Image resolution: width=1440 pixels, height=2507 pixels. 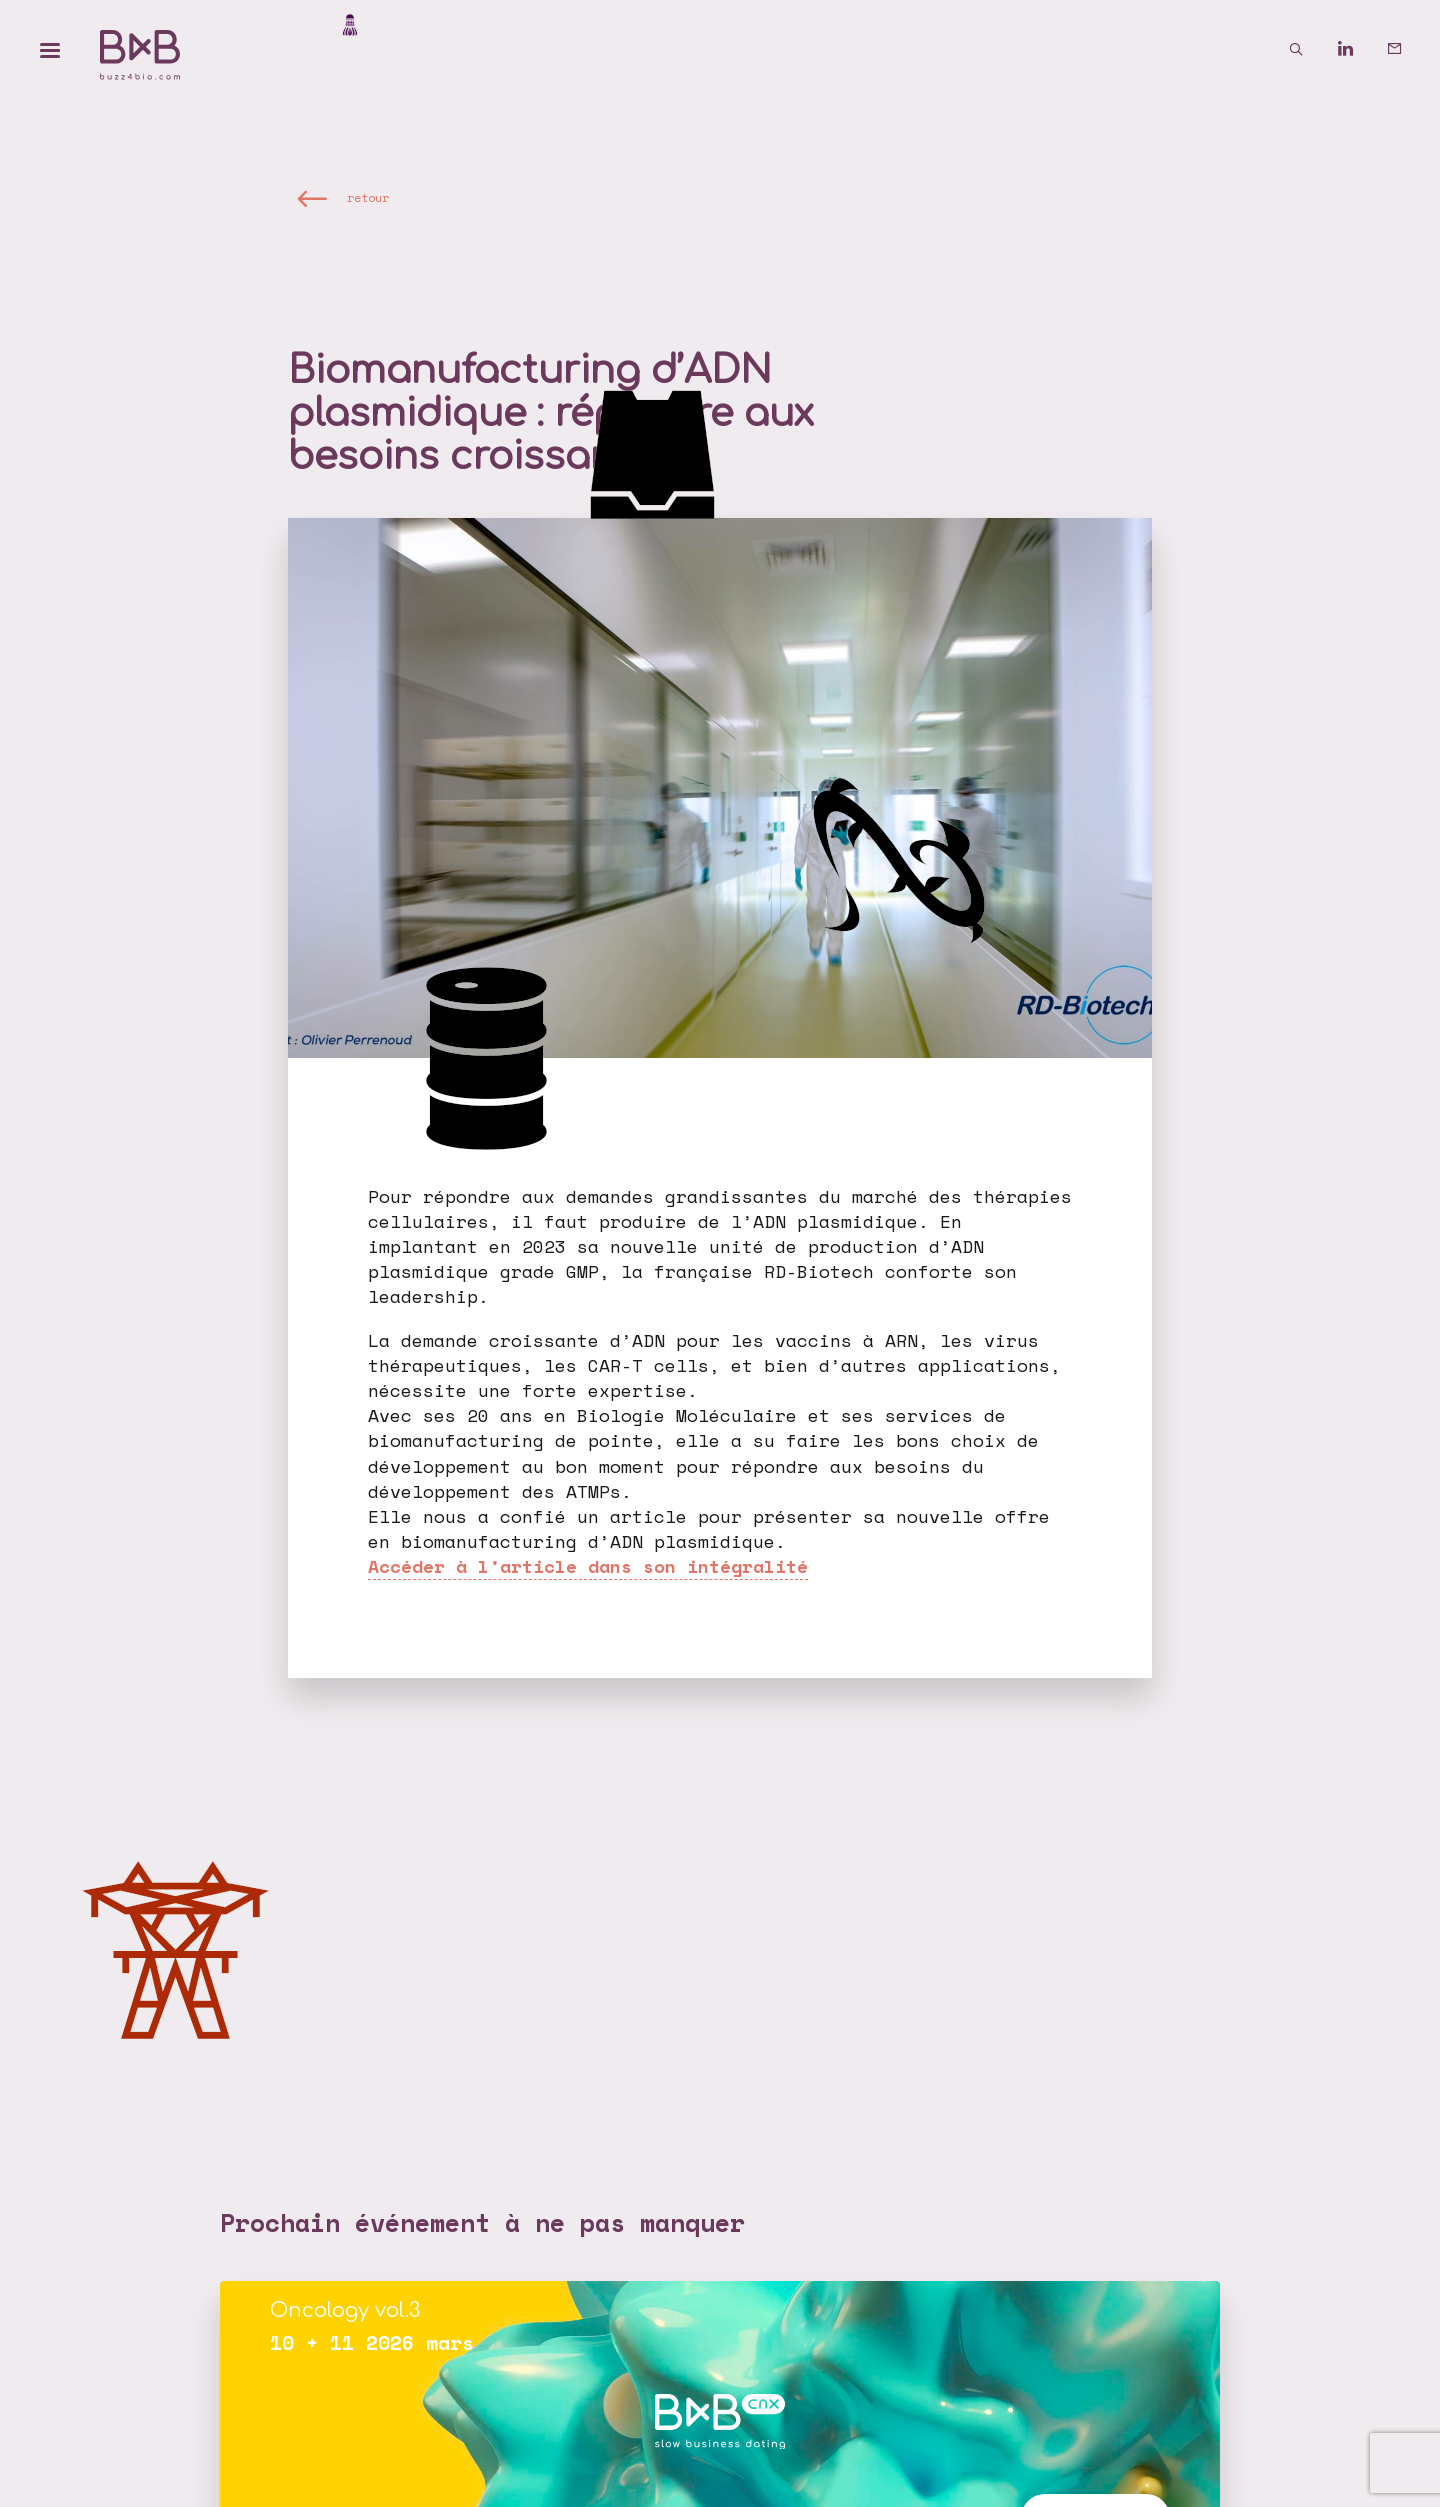 What do you see at coordinates (486, 1058) in the screenshot?
I see `indicates oil or fuel resources in a game inventory` at bounding box center [486, 1058].